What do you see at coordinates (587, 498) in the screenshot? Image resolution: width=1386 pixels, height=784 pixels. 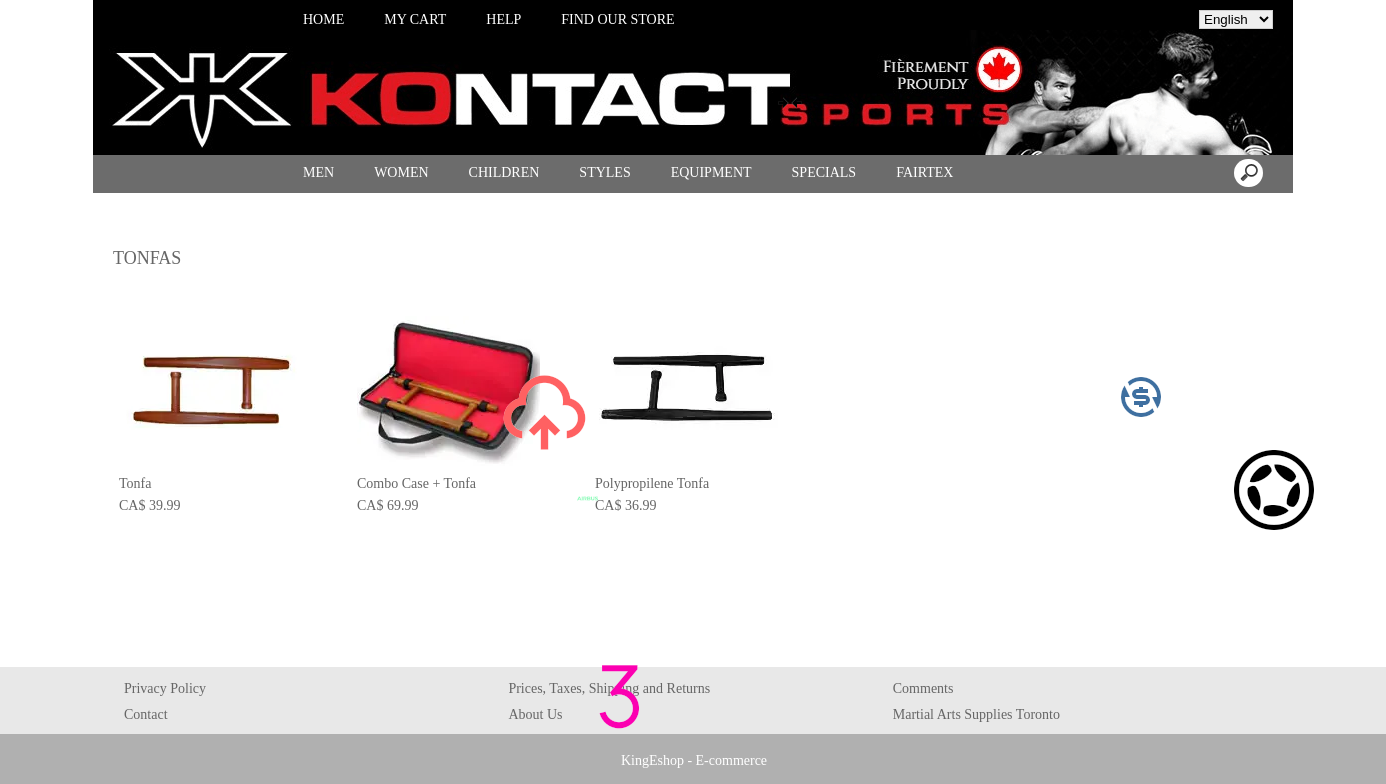 I see `airbus company logo` at bounding box center [587, 498].